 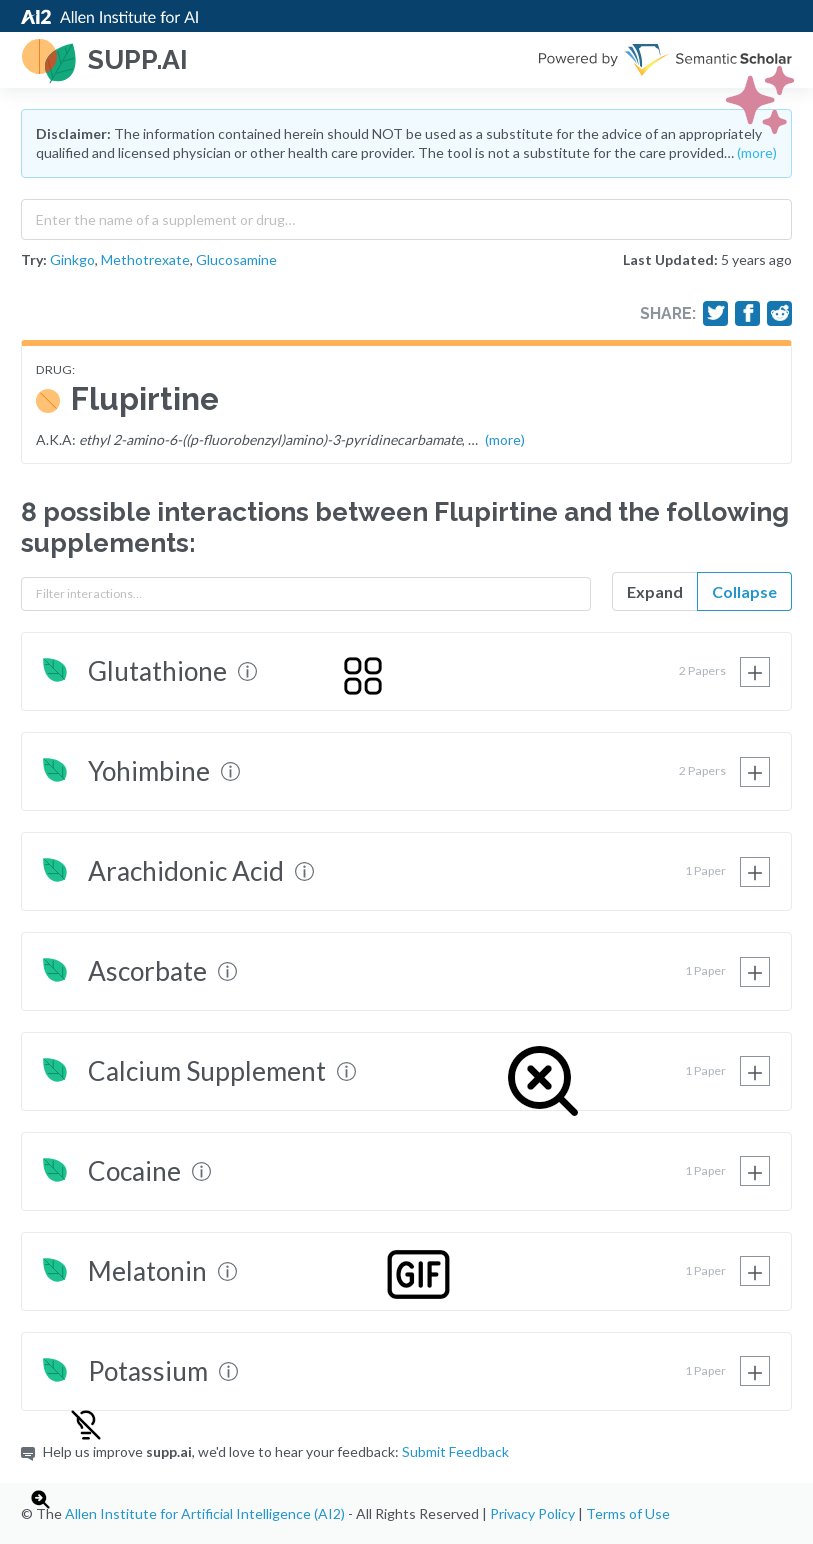 What do you see at coordinates (760, 100) in the screenshot?
I see `indicates AI-generated or enhanced content` at bounding box center [760, 100].